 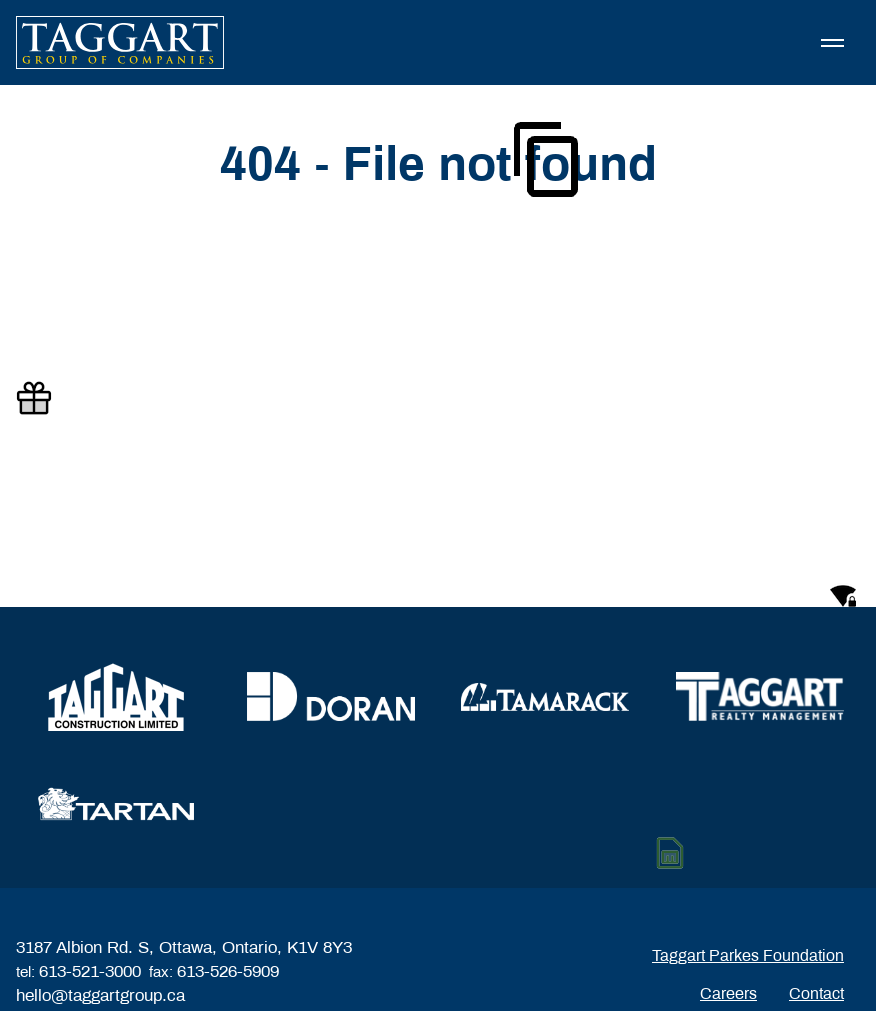 What do you see at coordinates (34, 400) in the screenshot?
I see `view or redeem a gift` at bounding box center [34, 400].